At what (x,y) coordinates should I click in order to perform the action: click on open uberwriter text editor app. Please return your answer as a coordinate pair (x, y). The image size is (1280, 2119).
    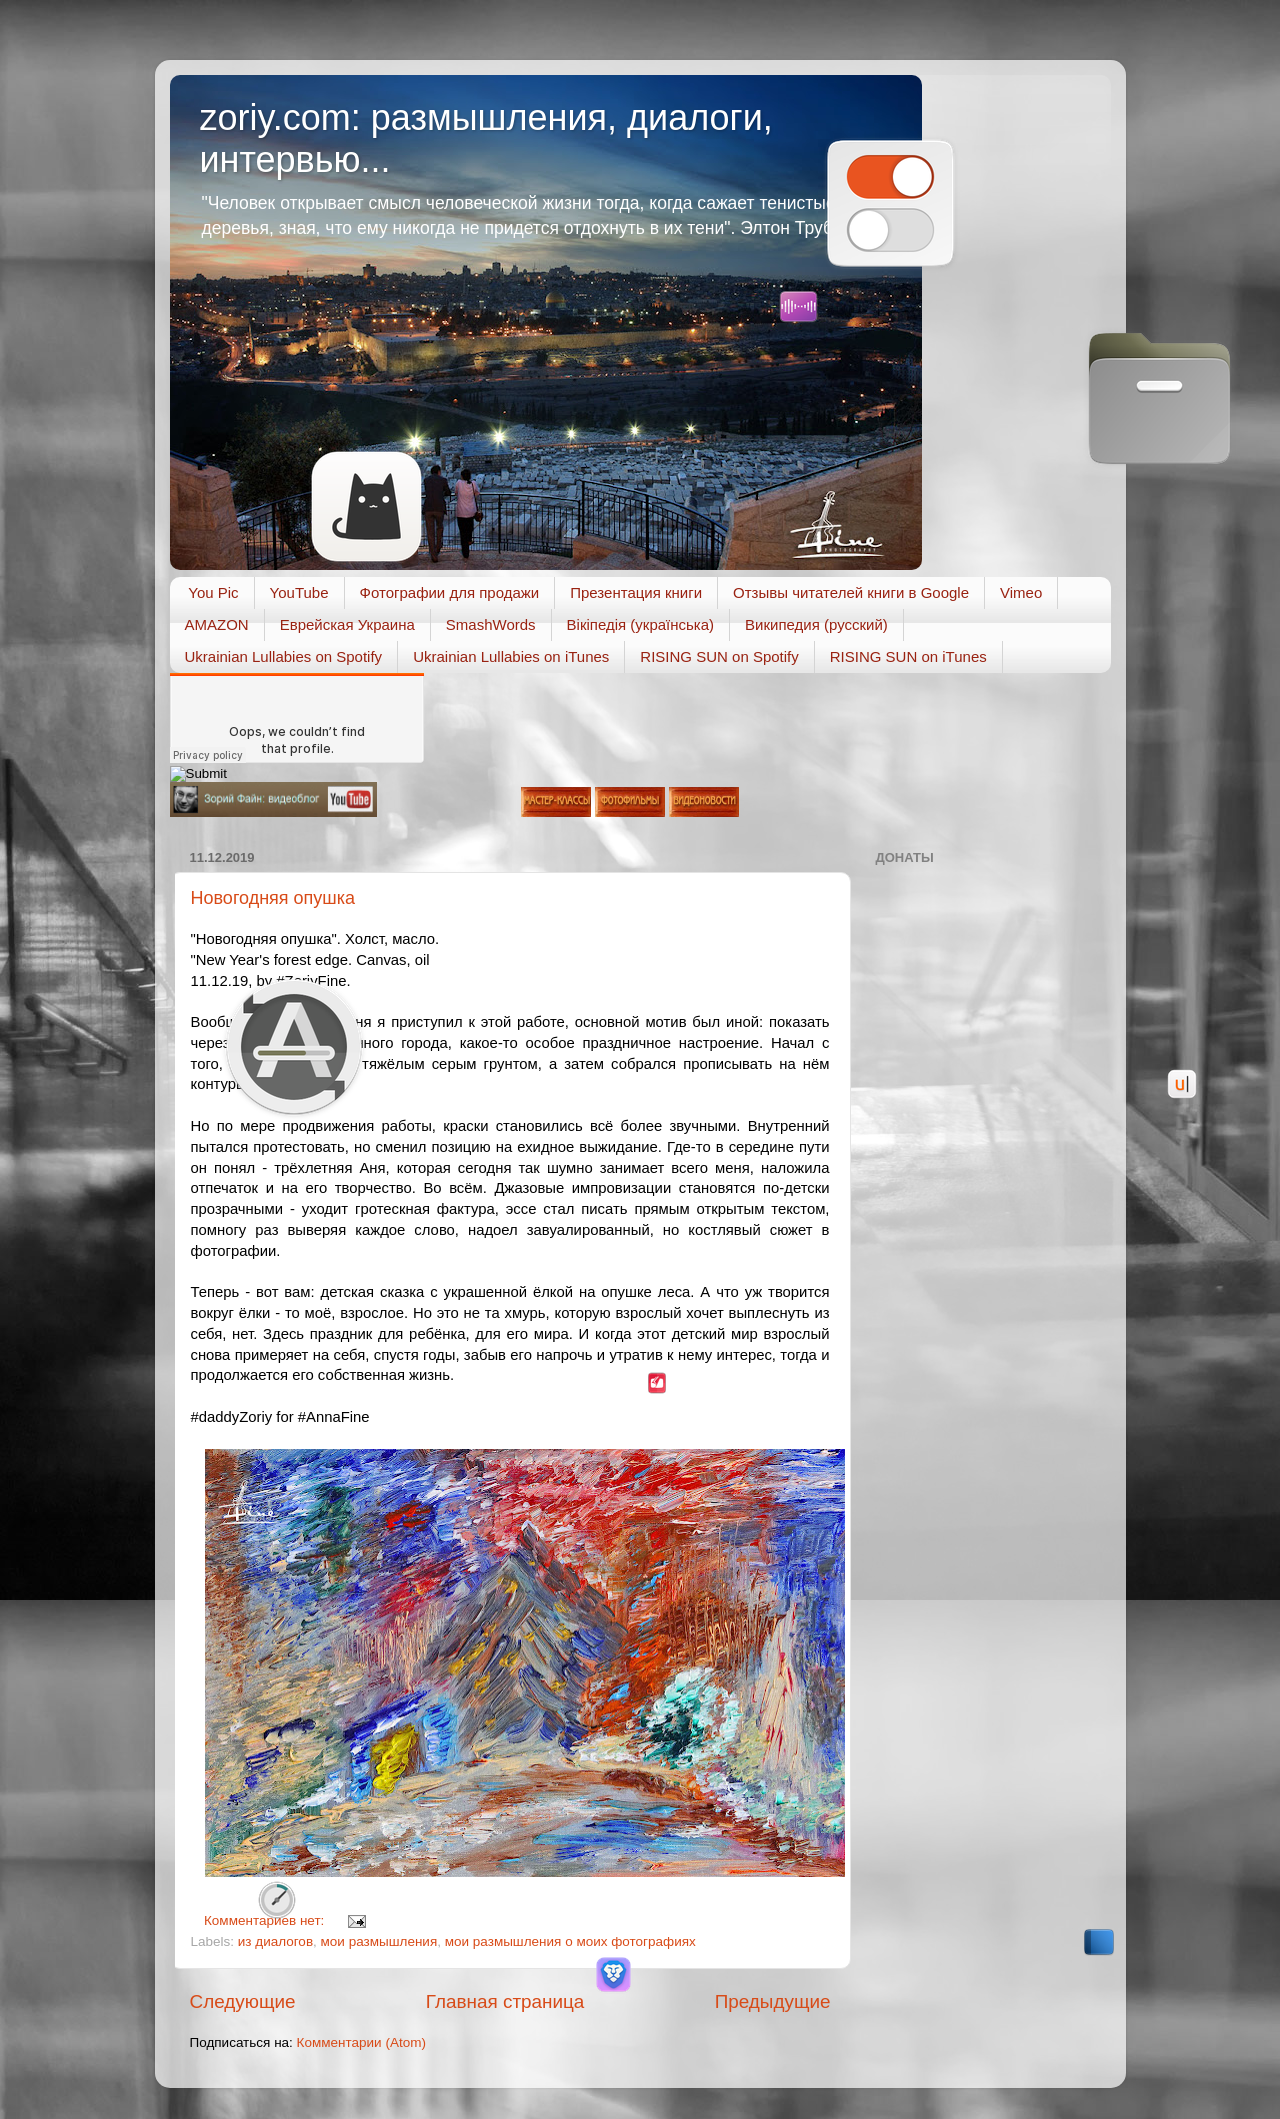
    Looking at the image, I should click on (1182, 1084).